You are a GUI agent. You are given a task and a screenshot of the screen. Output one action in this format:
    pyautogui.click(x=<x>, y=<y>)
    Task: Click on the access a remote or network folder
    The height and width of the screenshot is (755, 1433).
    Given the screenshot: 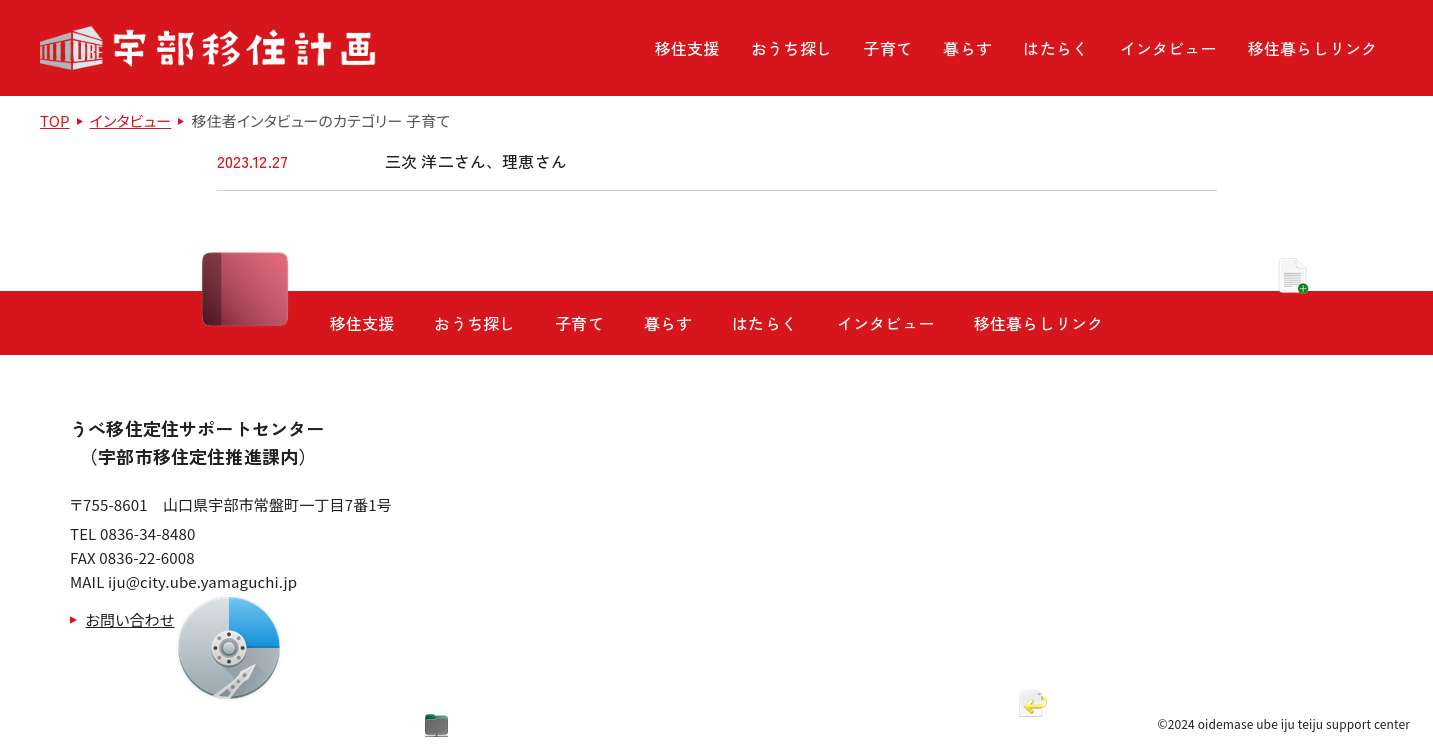 What is the action you would take?
    pyautogui.click(x=436, y=725)
    